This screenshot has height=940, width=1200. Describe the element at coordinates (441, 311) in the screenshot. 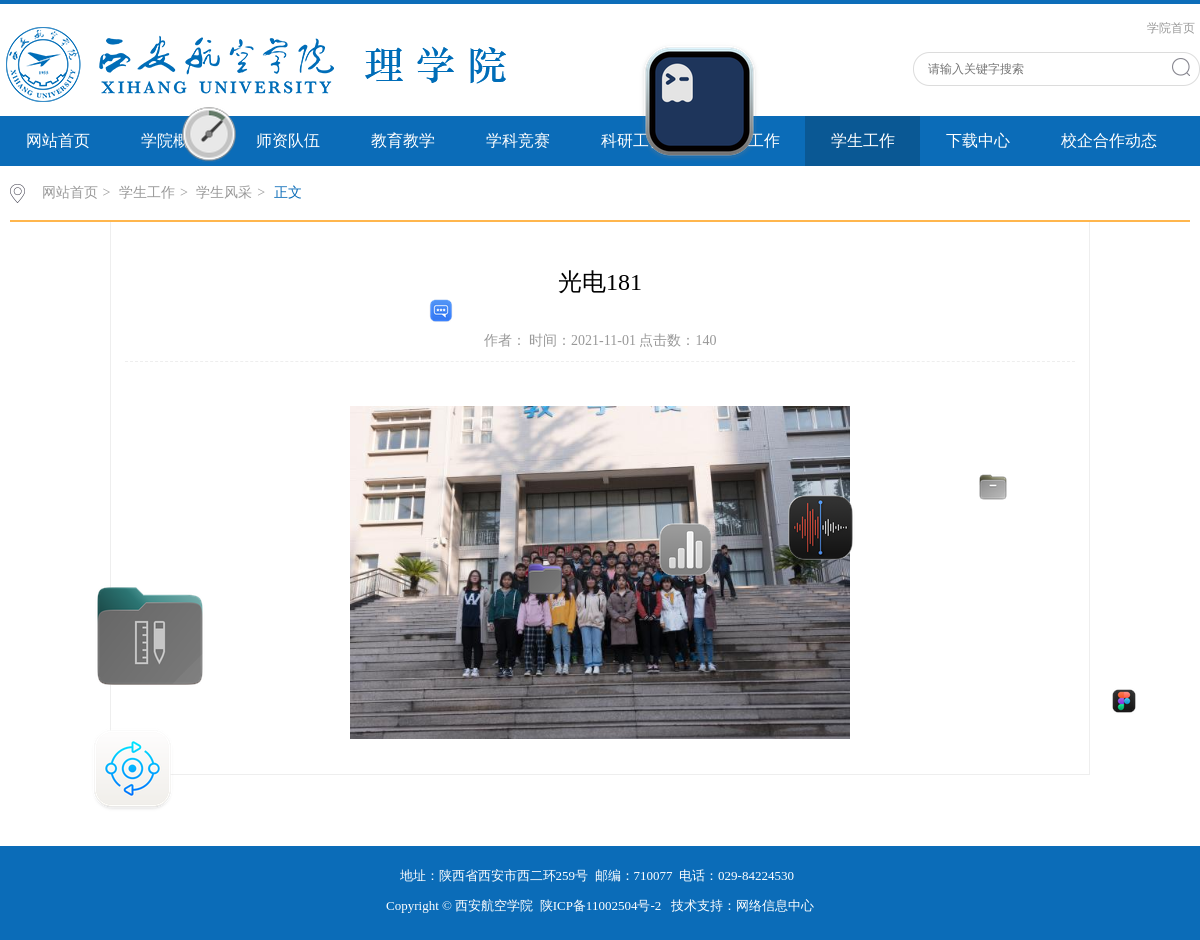

I see `submit feedback or ratings` at that location.